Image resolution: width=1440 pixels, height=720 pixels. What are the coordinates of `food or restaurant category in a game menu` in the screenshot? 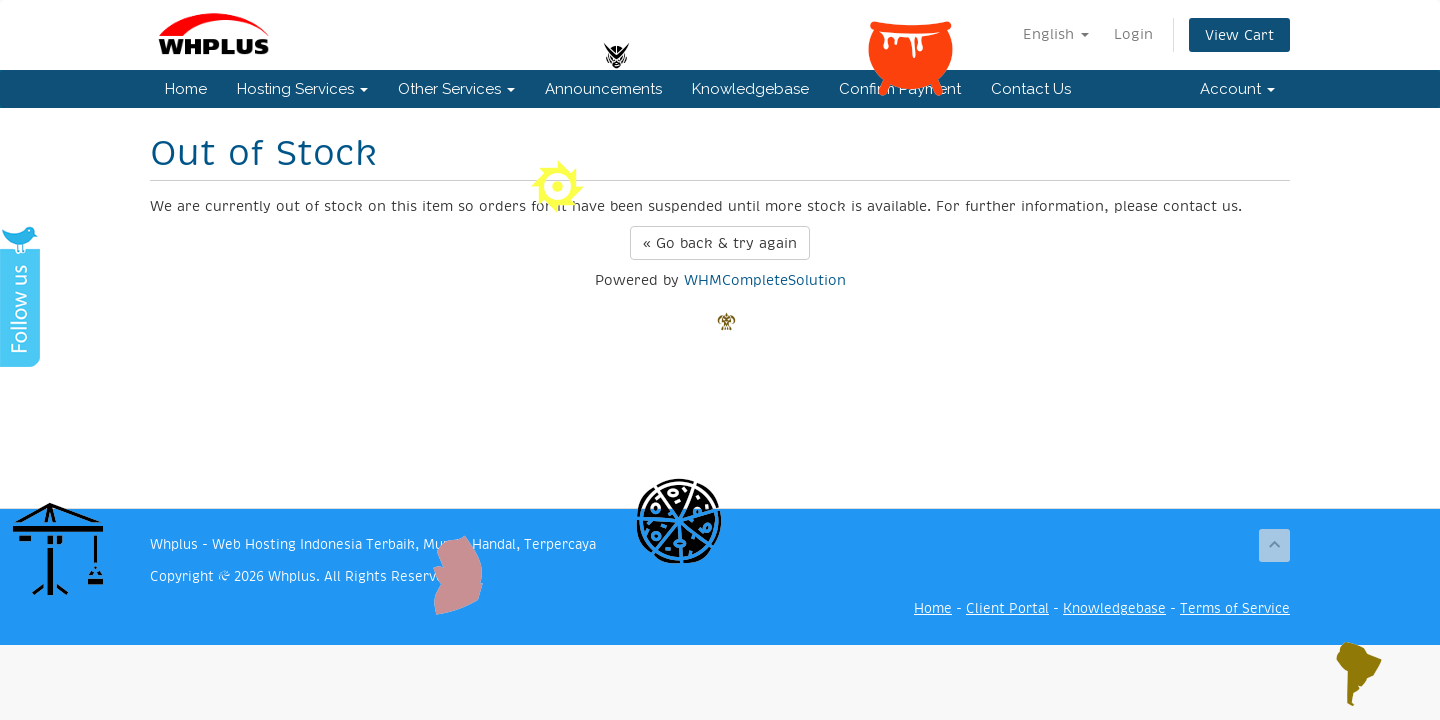 It's located at (679, 521).